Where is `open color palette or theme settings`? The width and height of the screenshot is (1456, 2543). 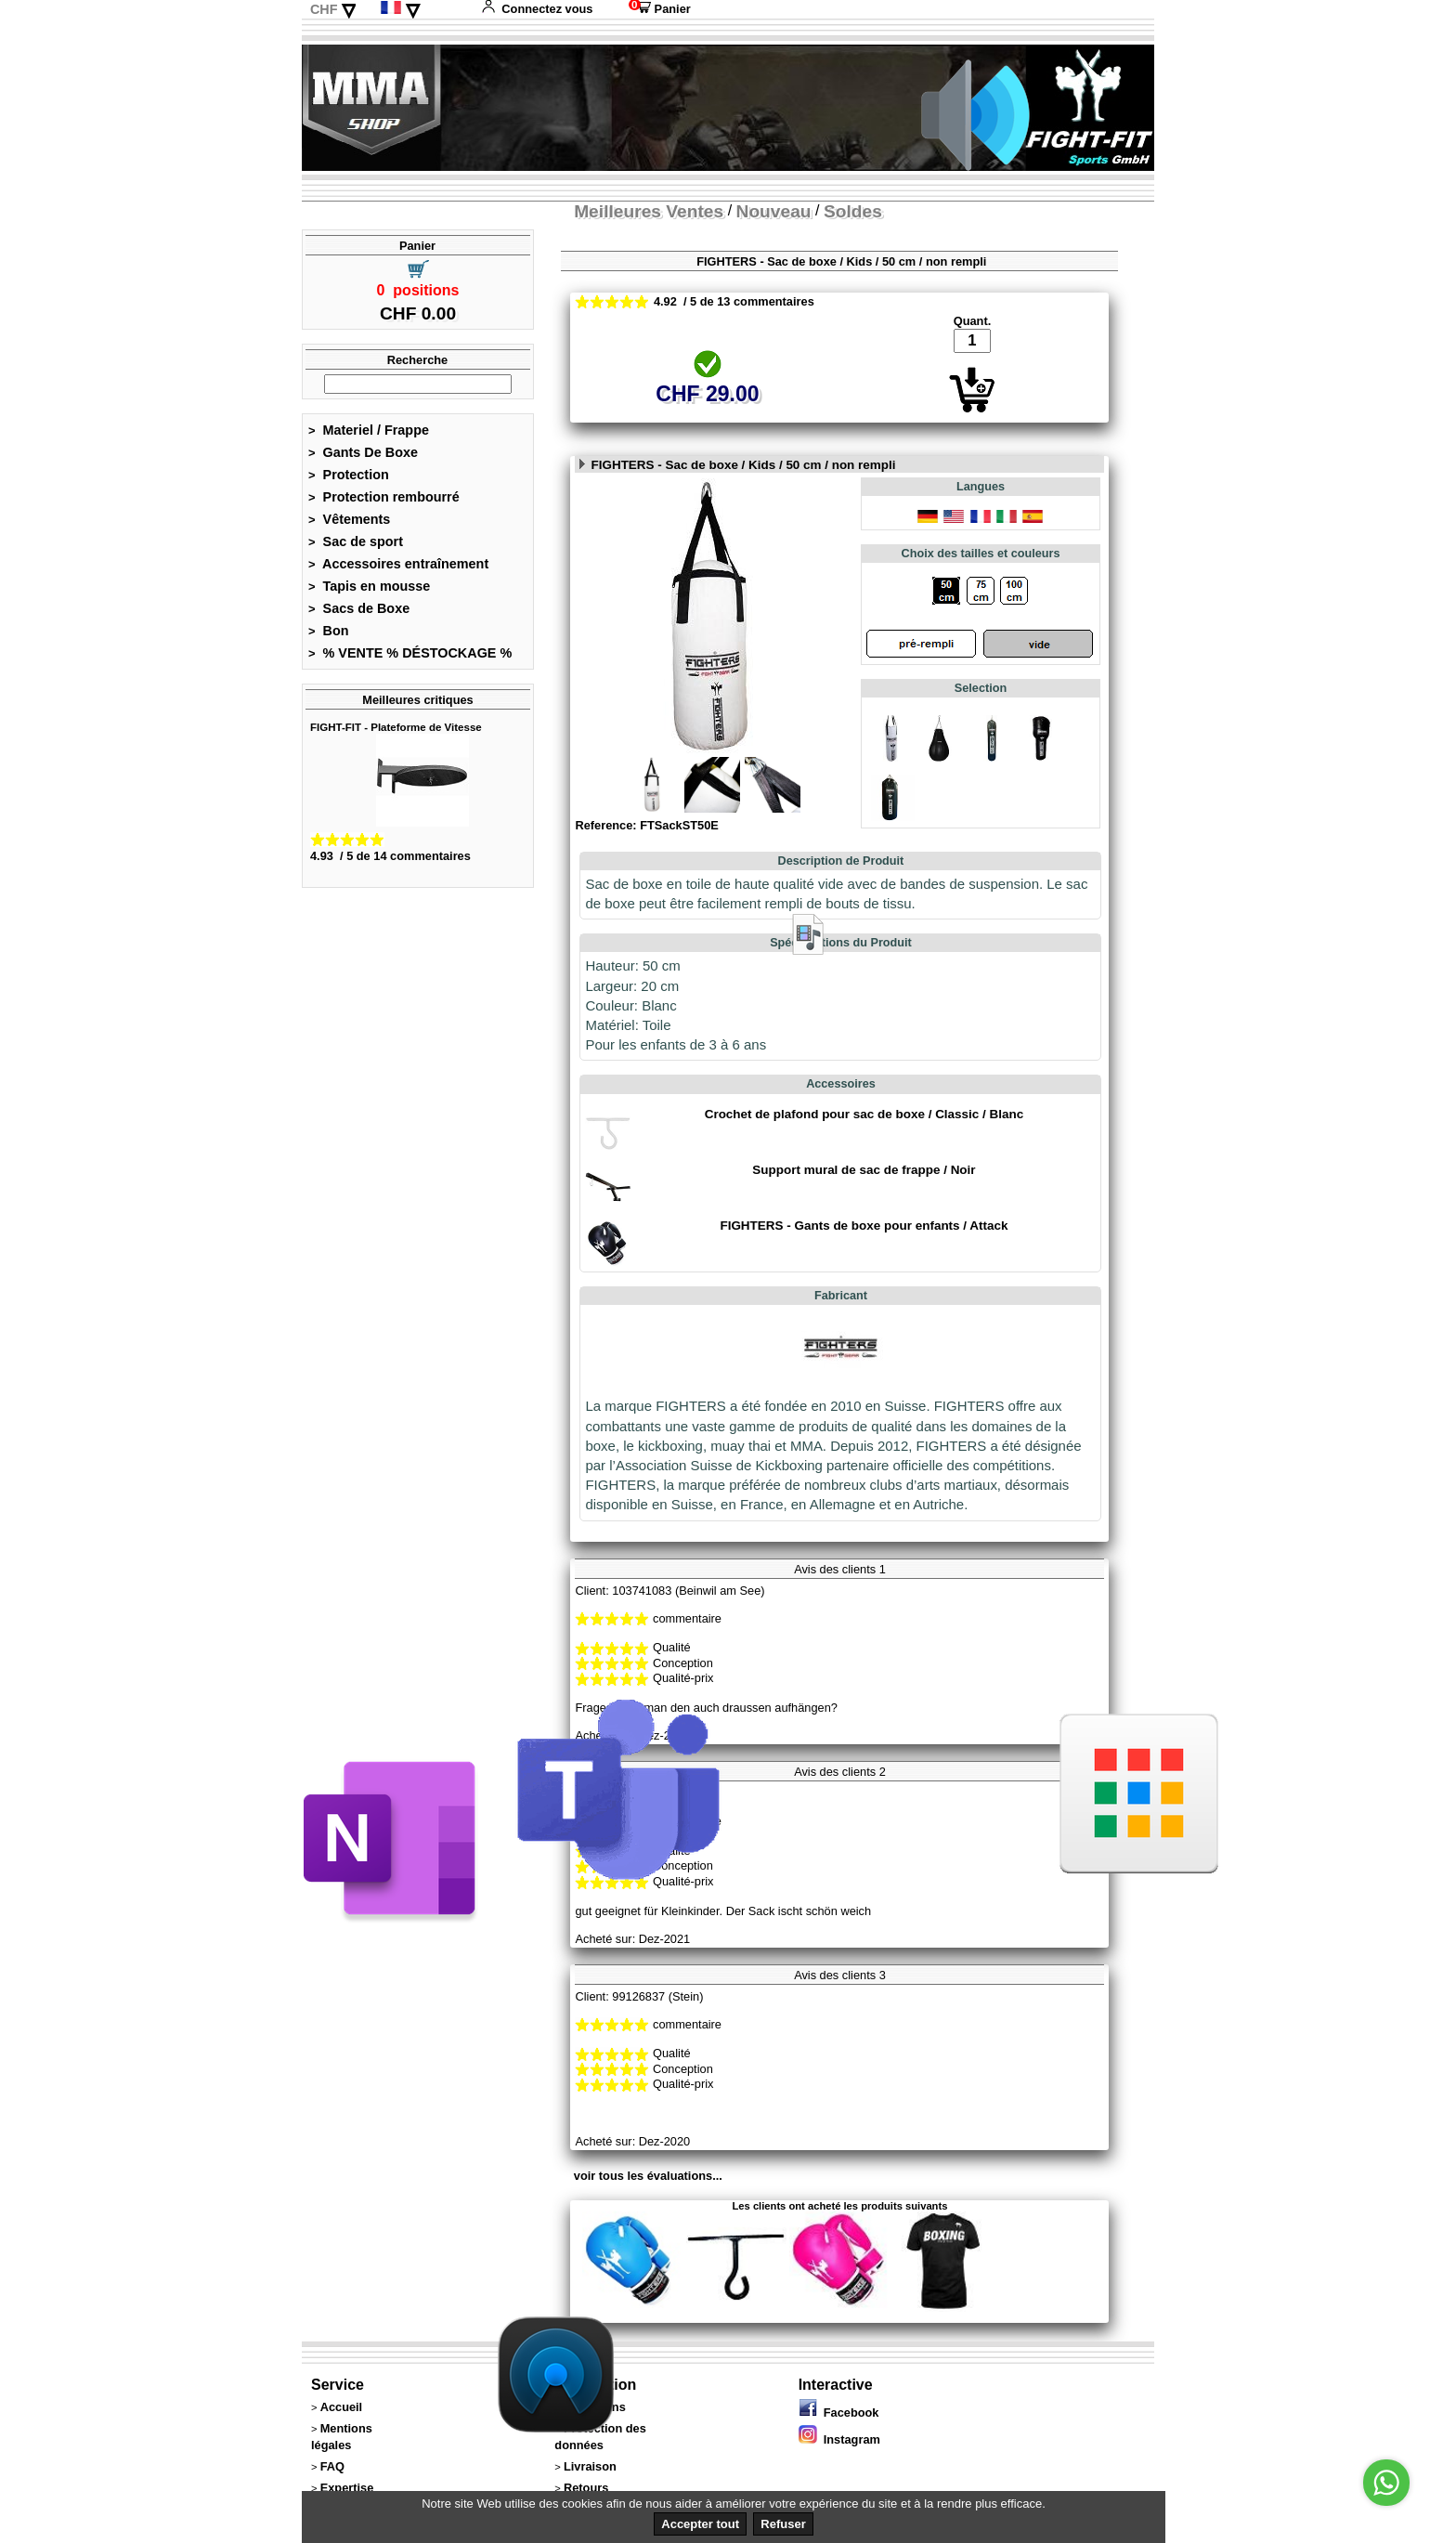 open color palette or theme settings is located at coordinates (1138, 1793).